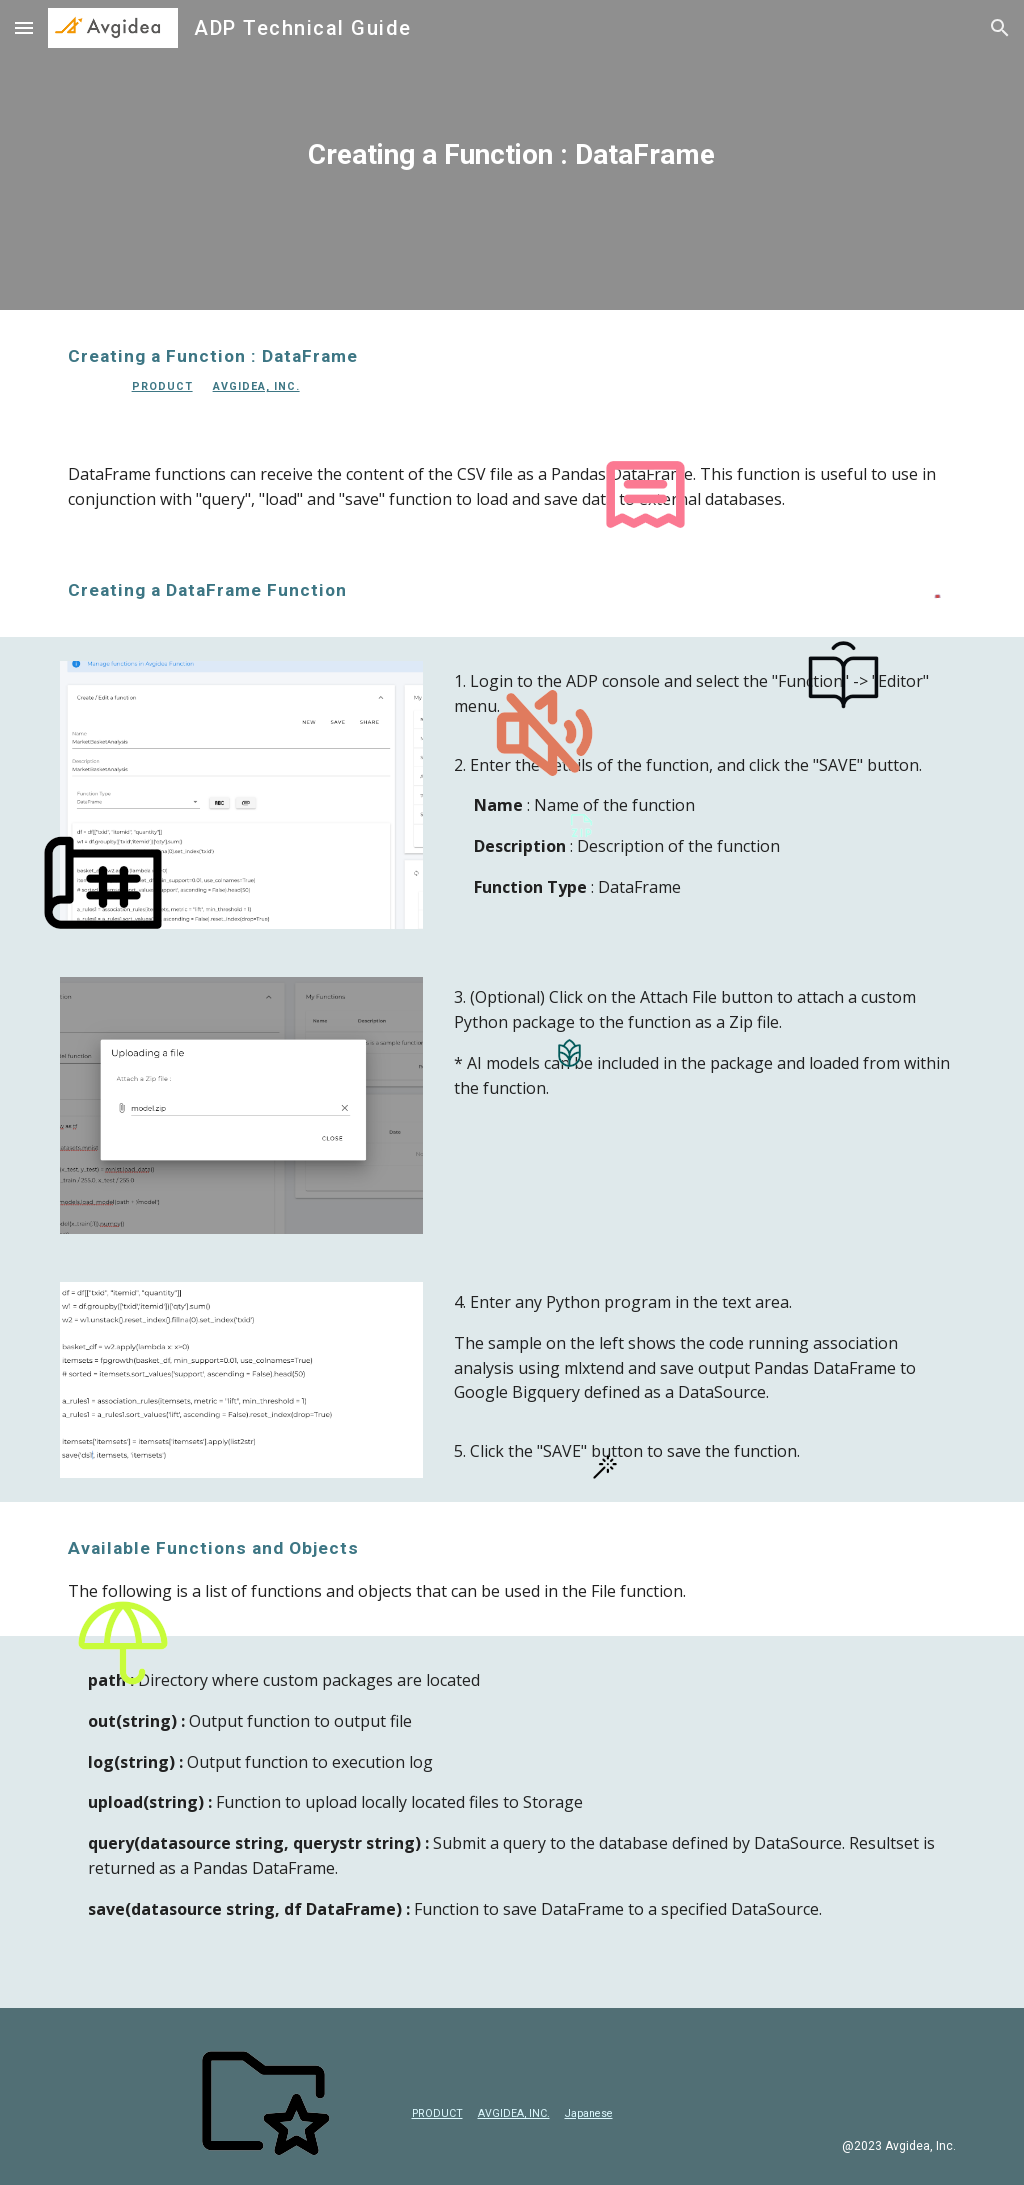 The image size is (1024, 2185). What do you see at coordinates (123, 1643) in the screenshot?
I see `view weather protection or rain forecast` at bounding box center [123, 1643].